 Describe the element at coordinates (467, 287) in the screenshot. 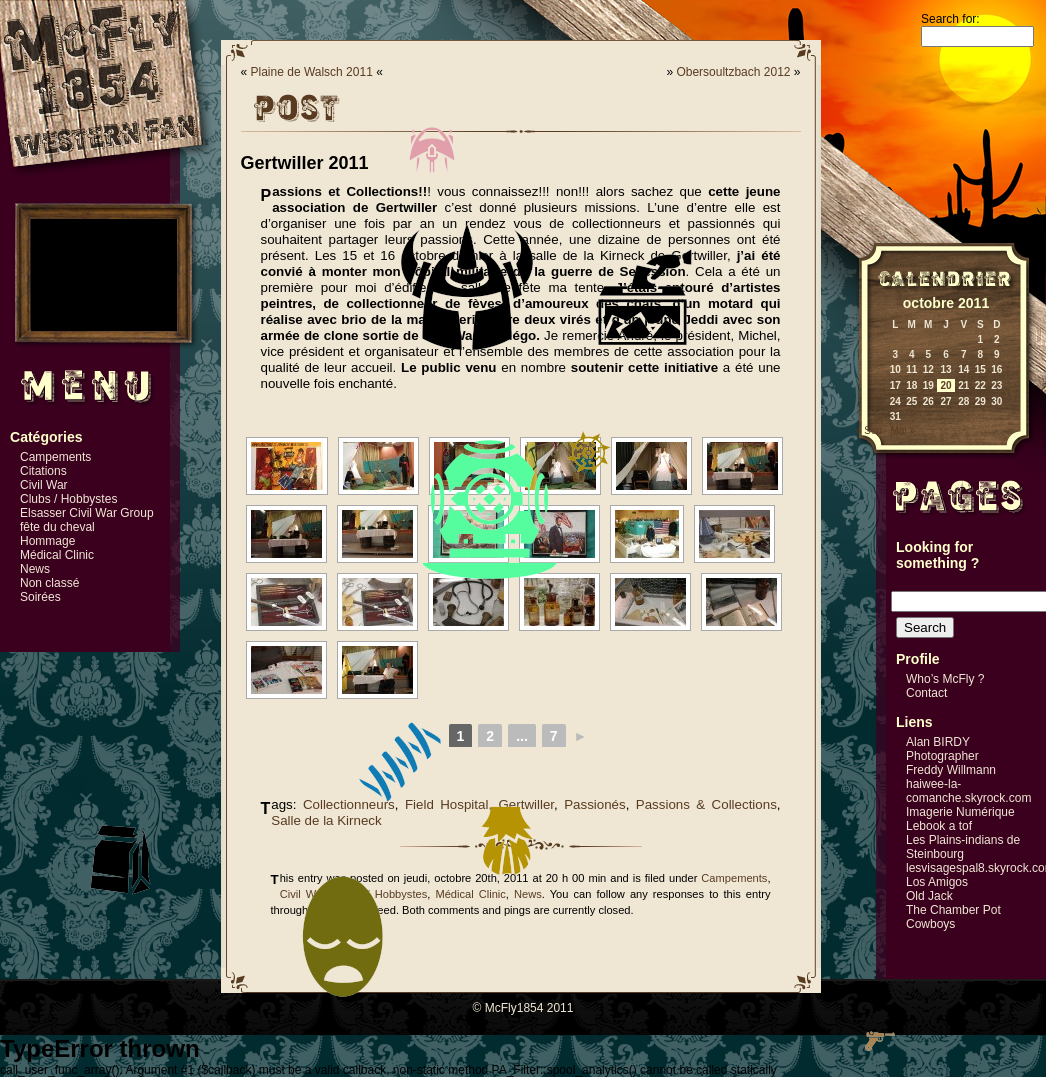

I see `equip helmet or headgear` at that location.